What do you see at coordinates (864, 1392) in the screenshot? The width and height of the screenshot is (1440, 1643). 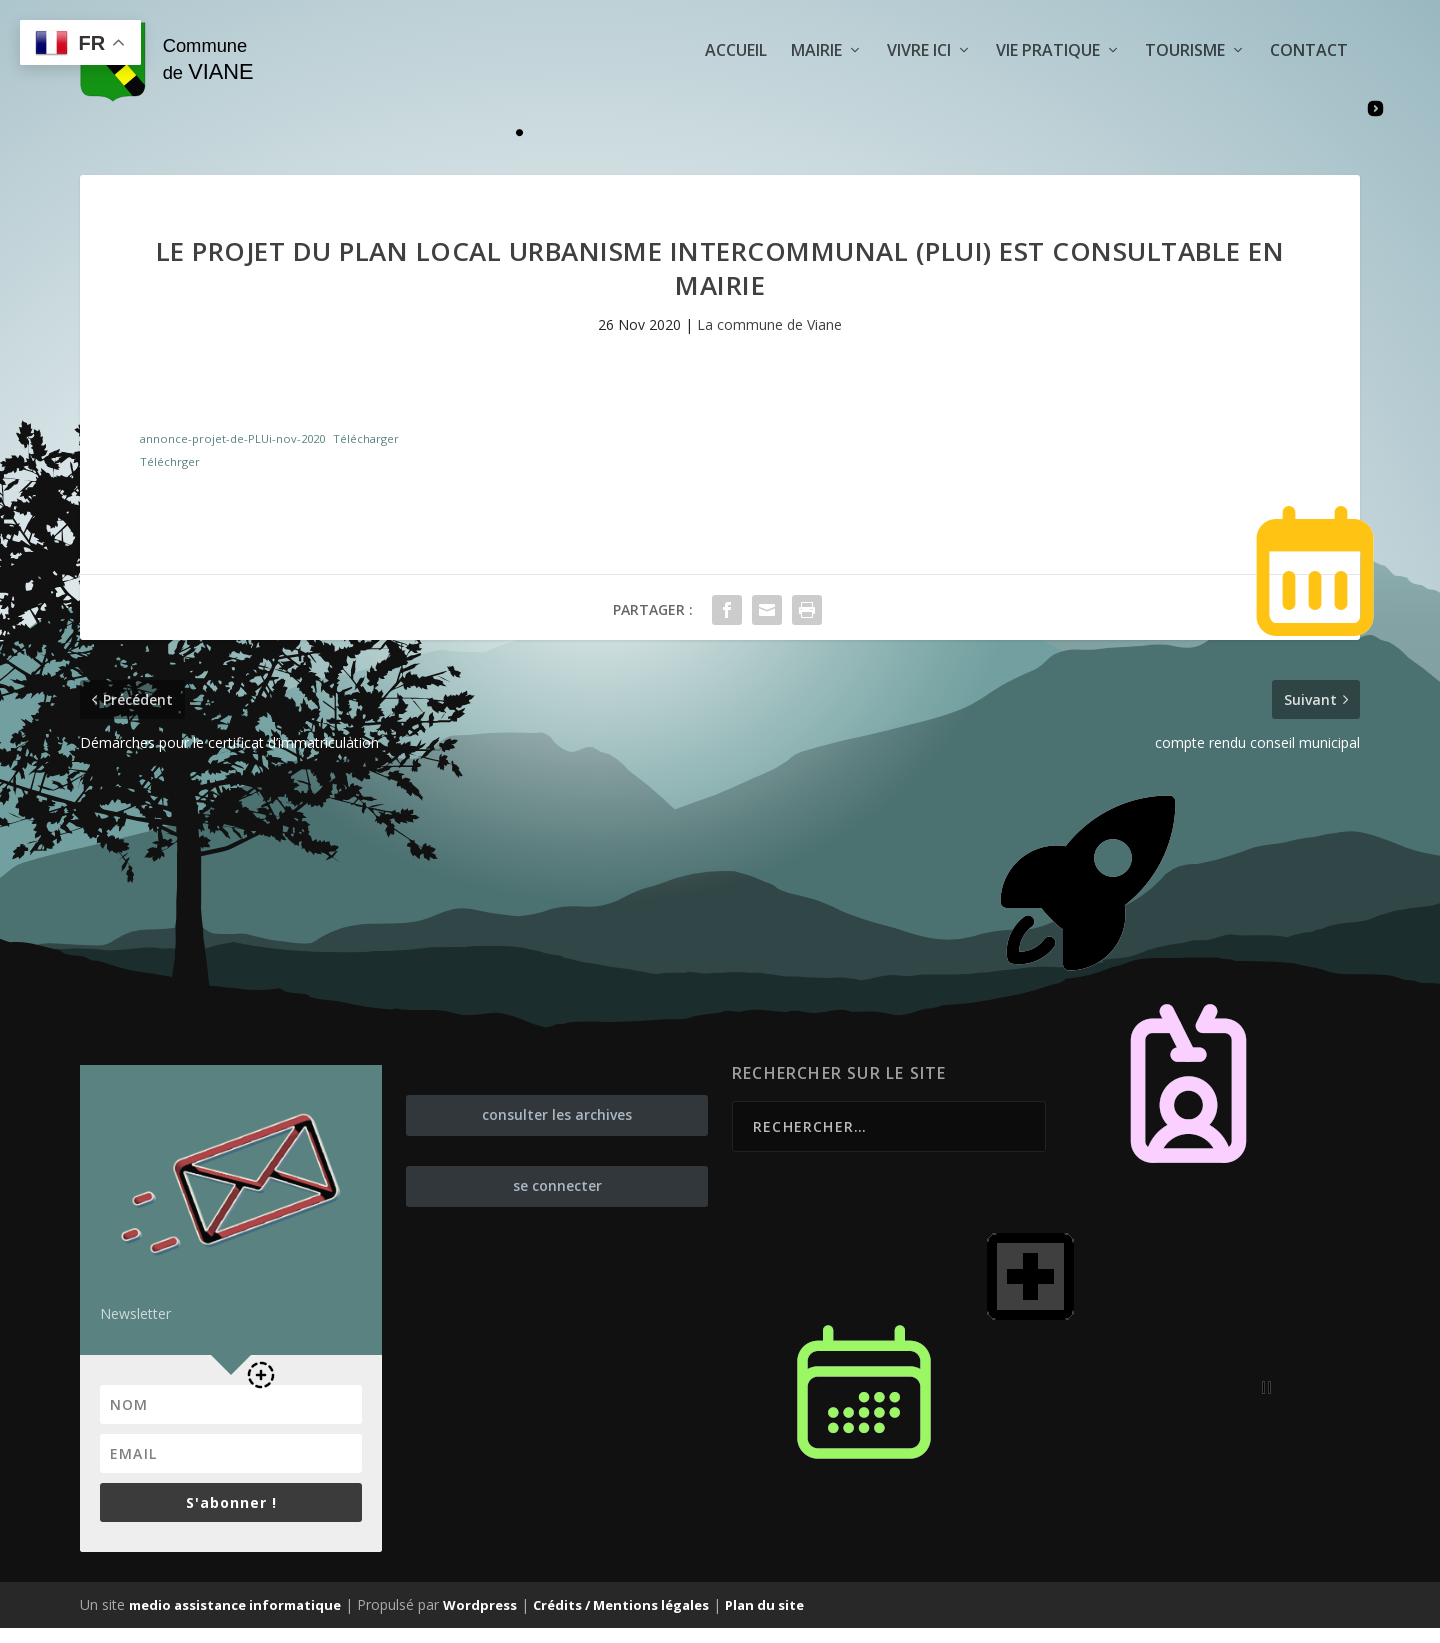 I see `view calendar with scheduled events` at bounding box center [864, 1392].